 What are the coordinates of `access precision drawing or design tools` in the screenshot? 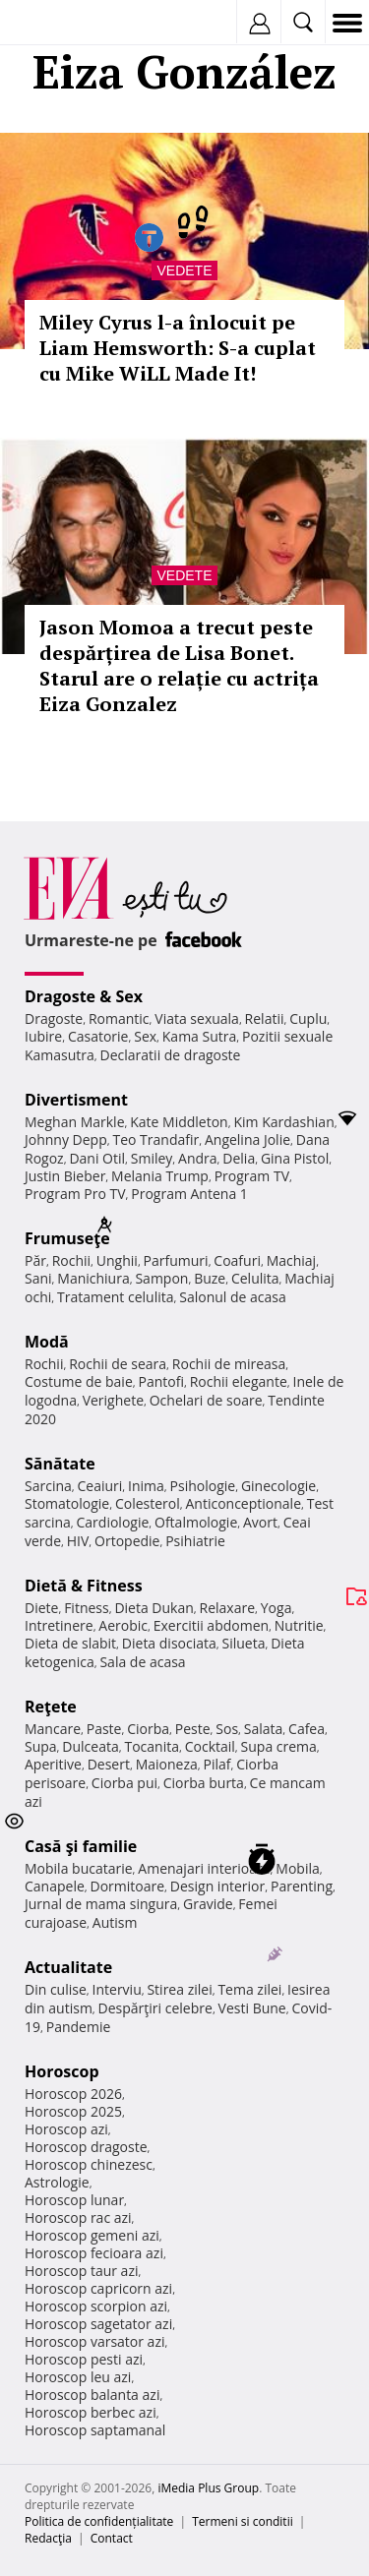 It's located at (104, 1225).